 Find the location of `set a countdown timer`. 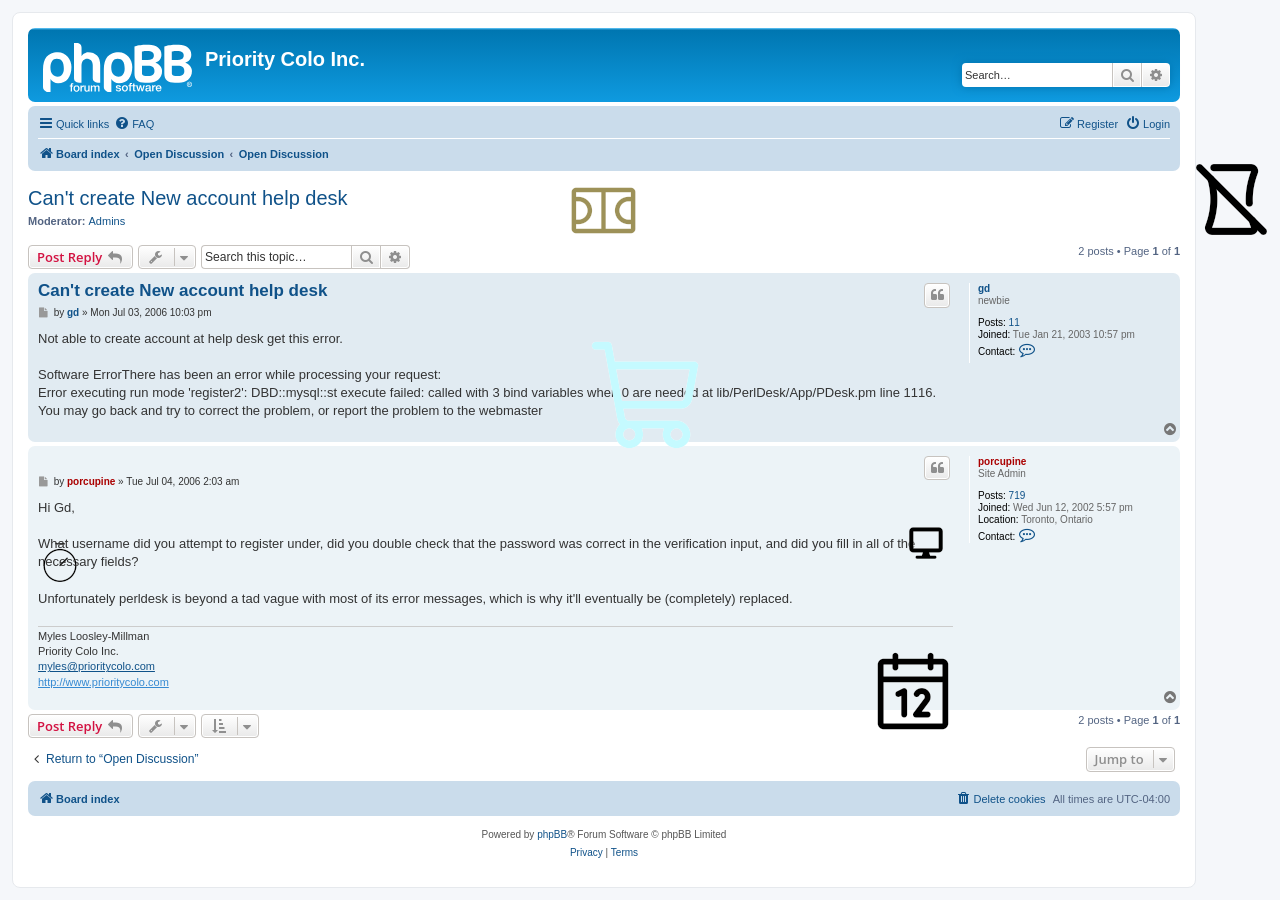

set a countdown timer is located at coordinates (60, 564).